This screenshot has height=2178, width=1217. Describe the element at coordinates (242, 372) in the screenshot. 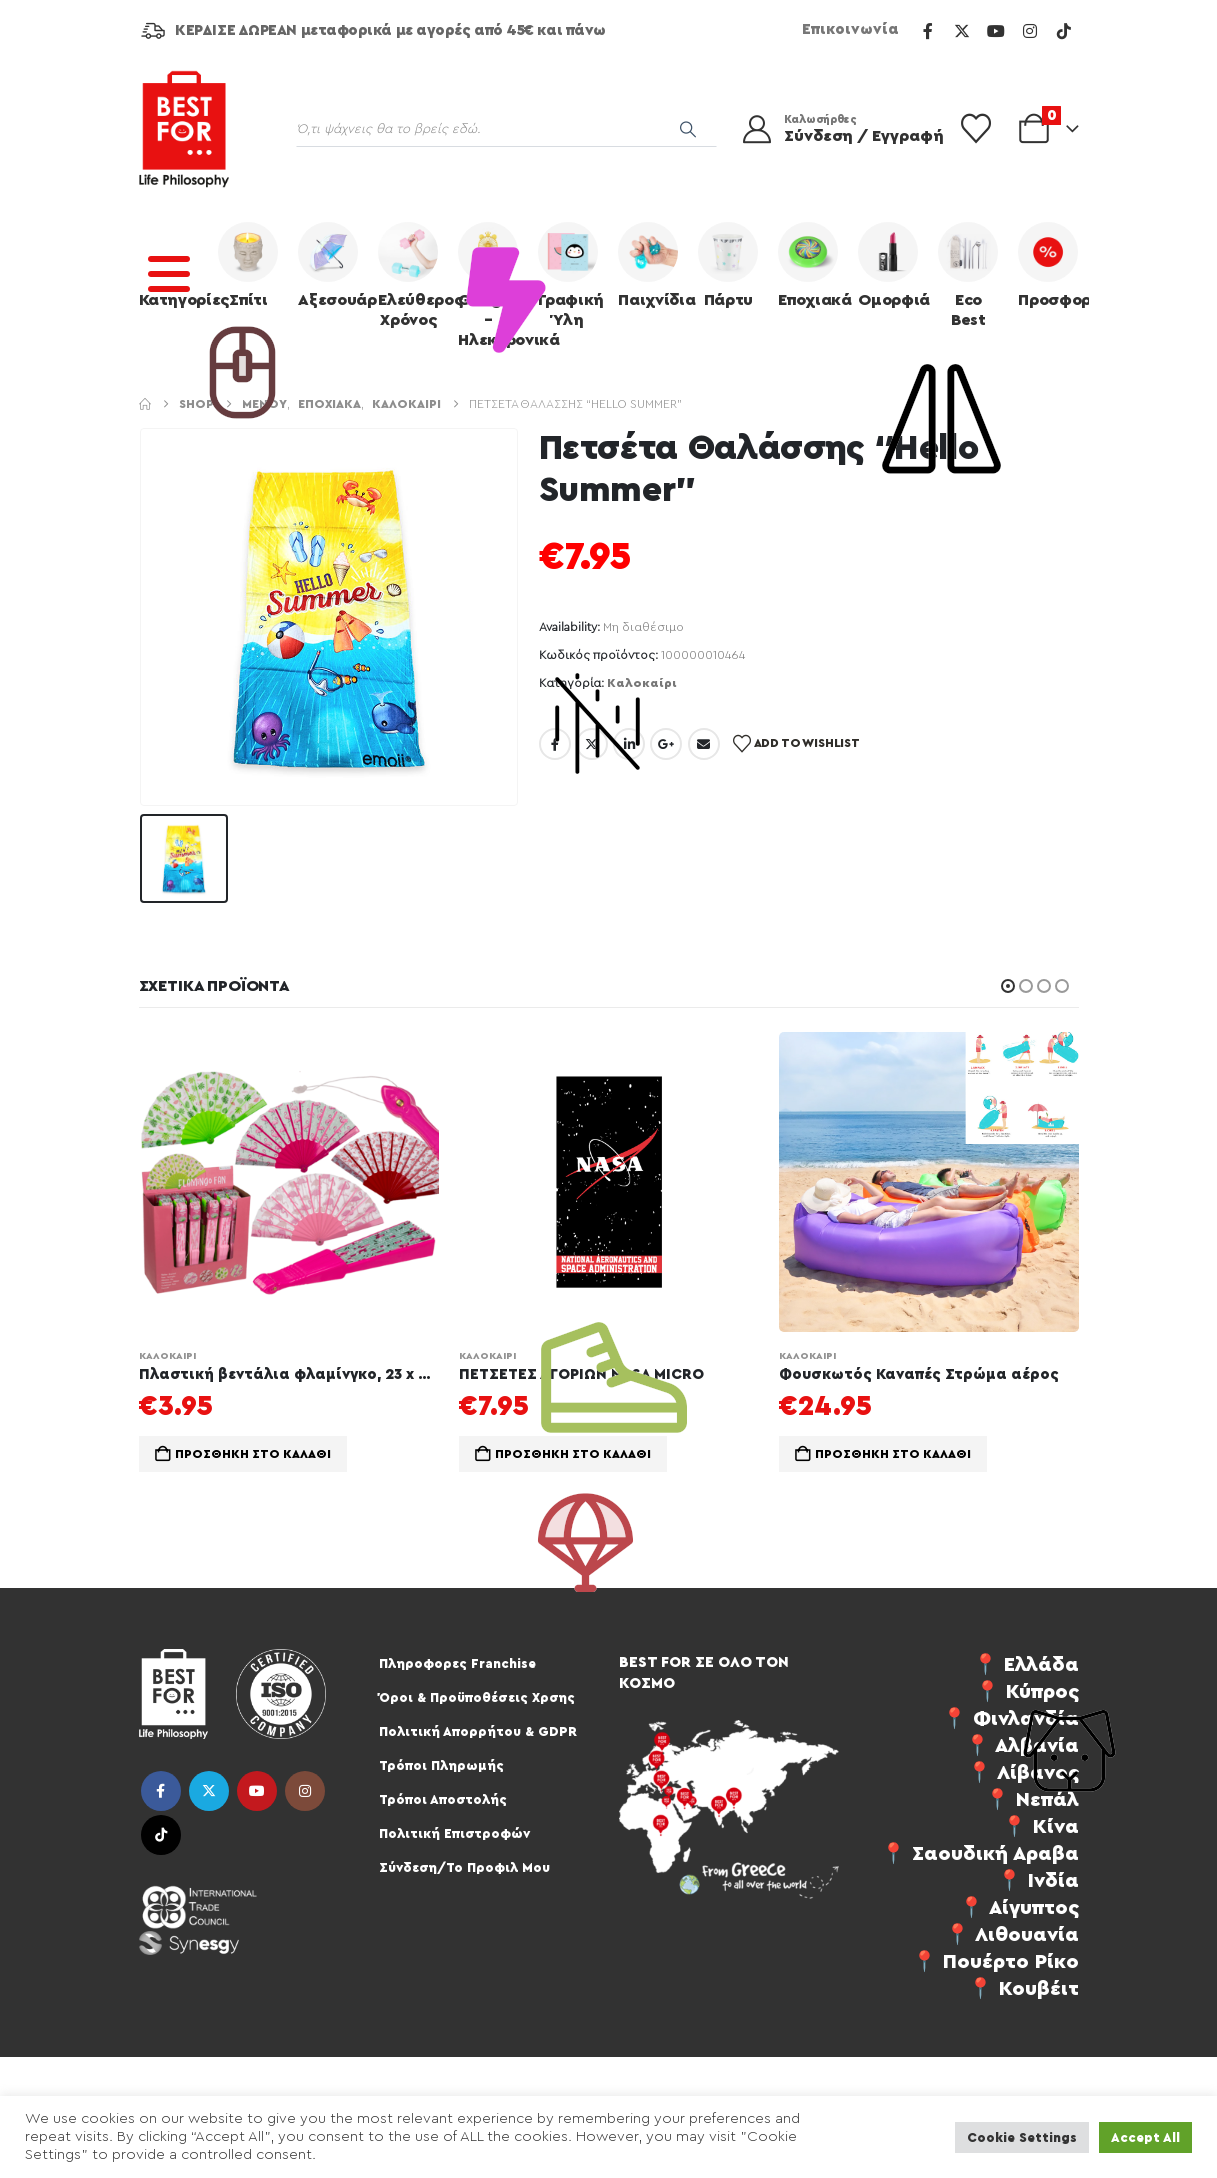

I see `indicates middle mouse button click action` at that location.